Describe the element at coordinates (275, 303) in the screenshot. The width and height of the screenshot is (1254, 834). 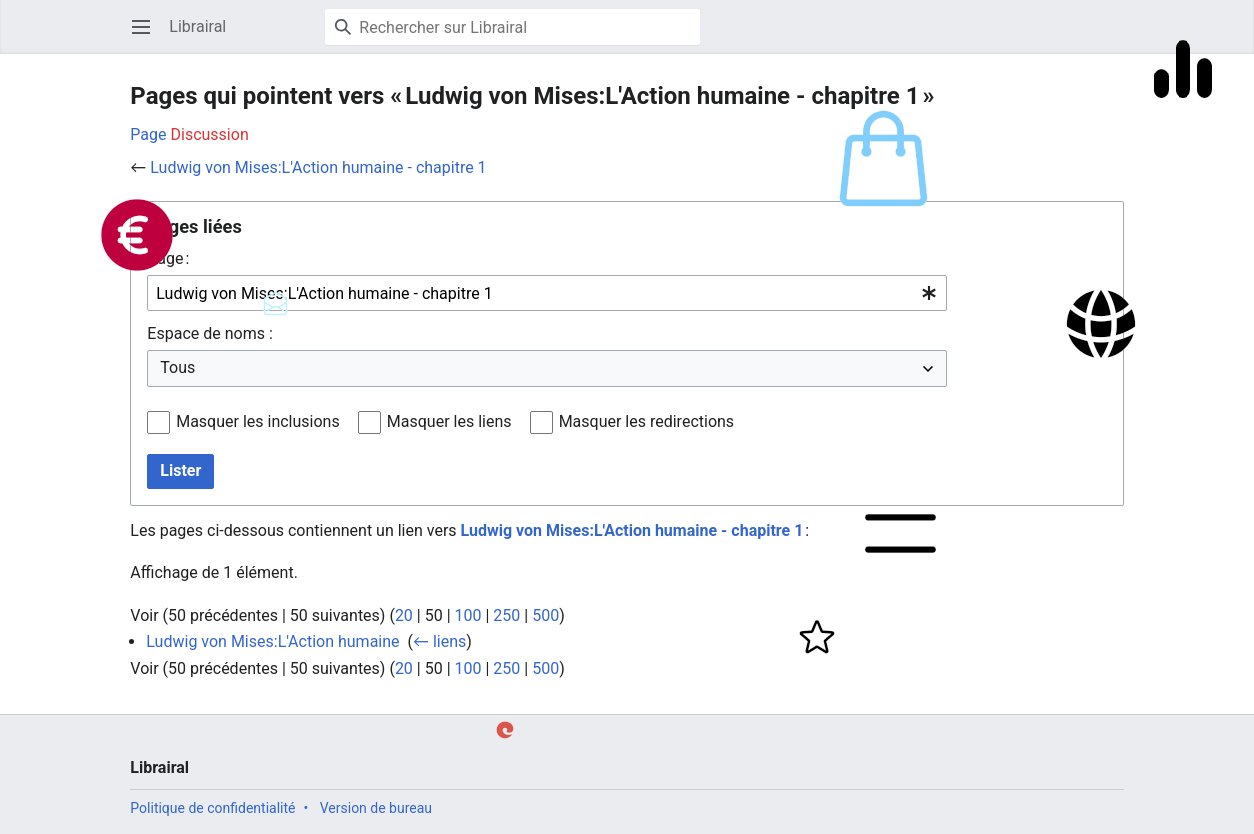
I see `view an opened email or message` at that location.